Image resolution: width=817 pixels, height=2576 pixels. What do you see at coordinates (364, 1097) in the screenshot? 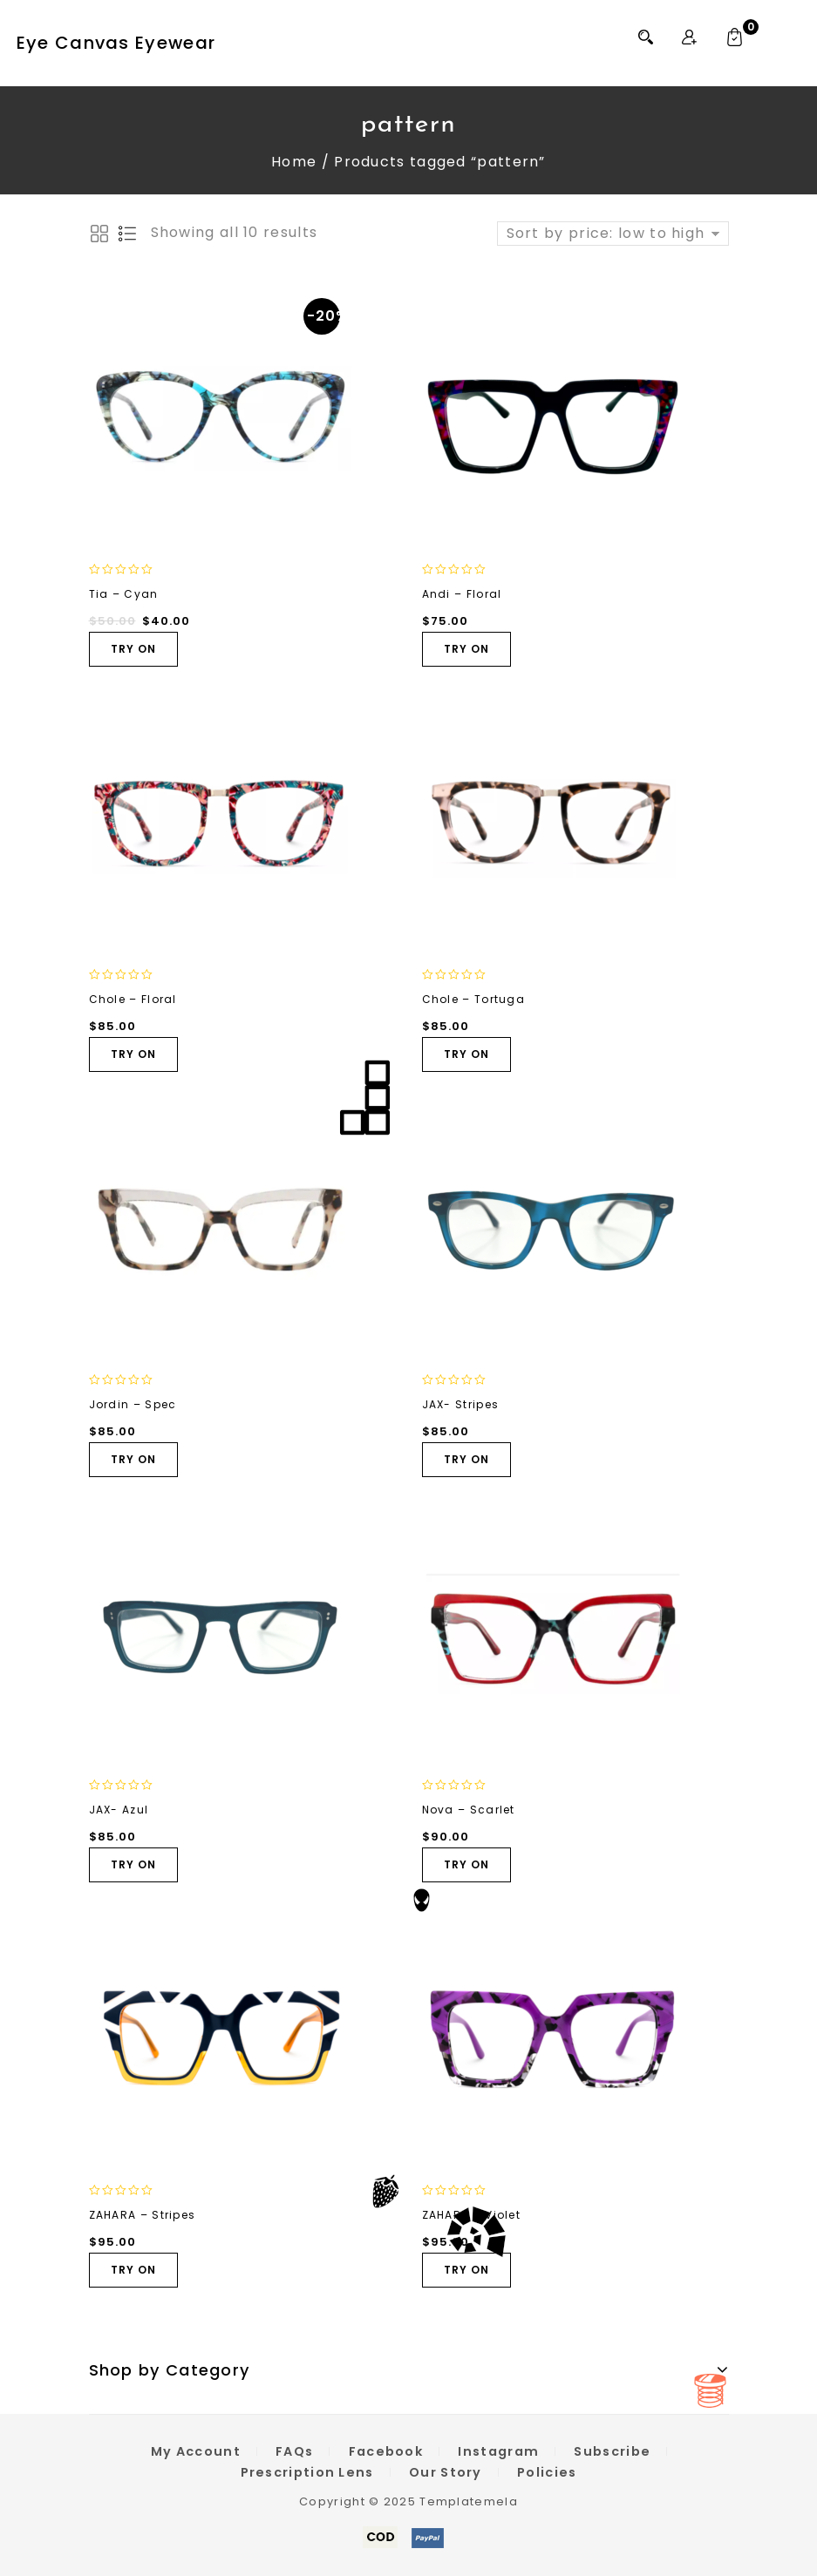
I see `represents a tetris J-block piece` at bounding box center [364, 1097].